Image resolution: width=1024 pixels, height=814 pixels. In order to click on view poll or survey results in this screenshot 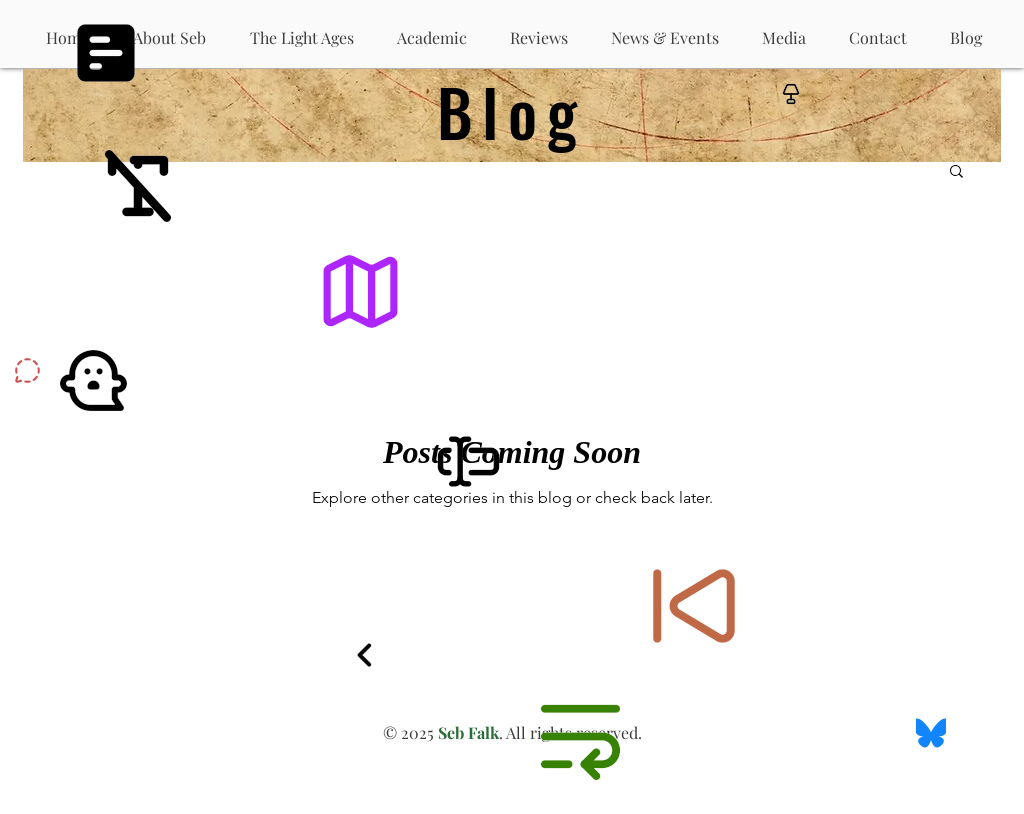, I will do `click(106, 53)`.